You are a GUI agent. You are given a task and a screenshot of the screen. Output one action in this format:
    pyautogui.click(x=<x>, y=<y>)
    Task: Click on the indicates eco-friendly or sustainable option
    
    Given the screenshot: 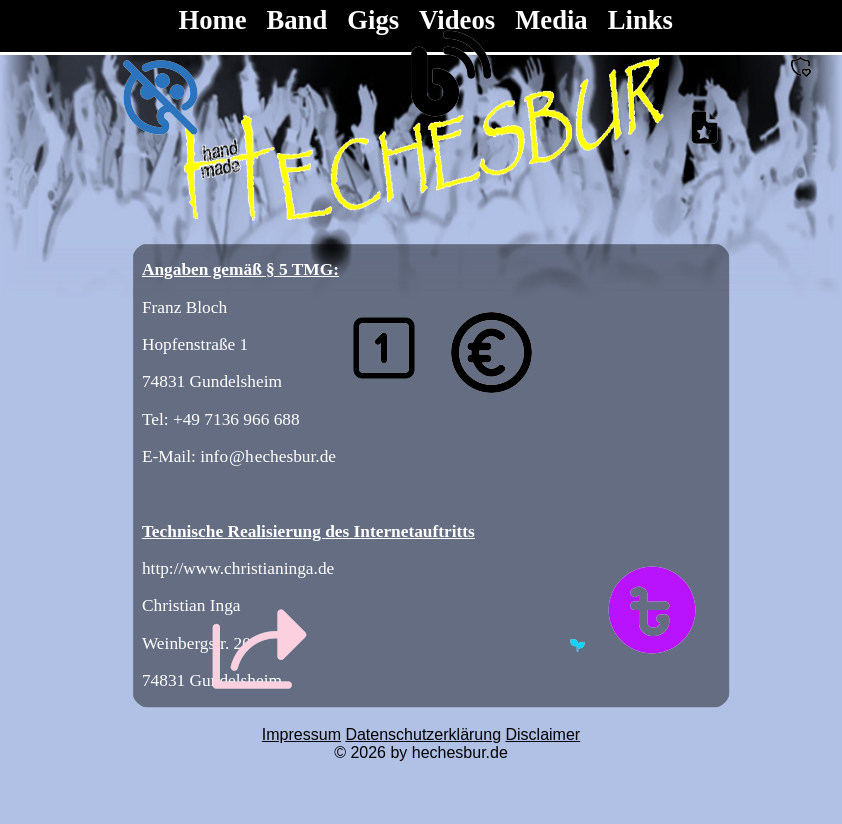 What is the action you would take?
    pyautogui.click(x=577, y=645)
    